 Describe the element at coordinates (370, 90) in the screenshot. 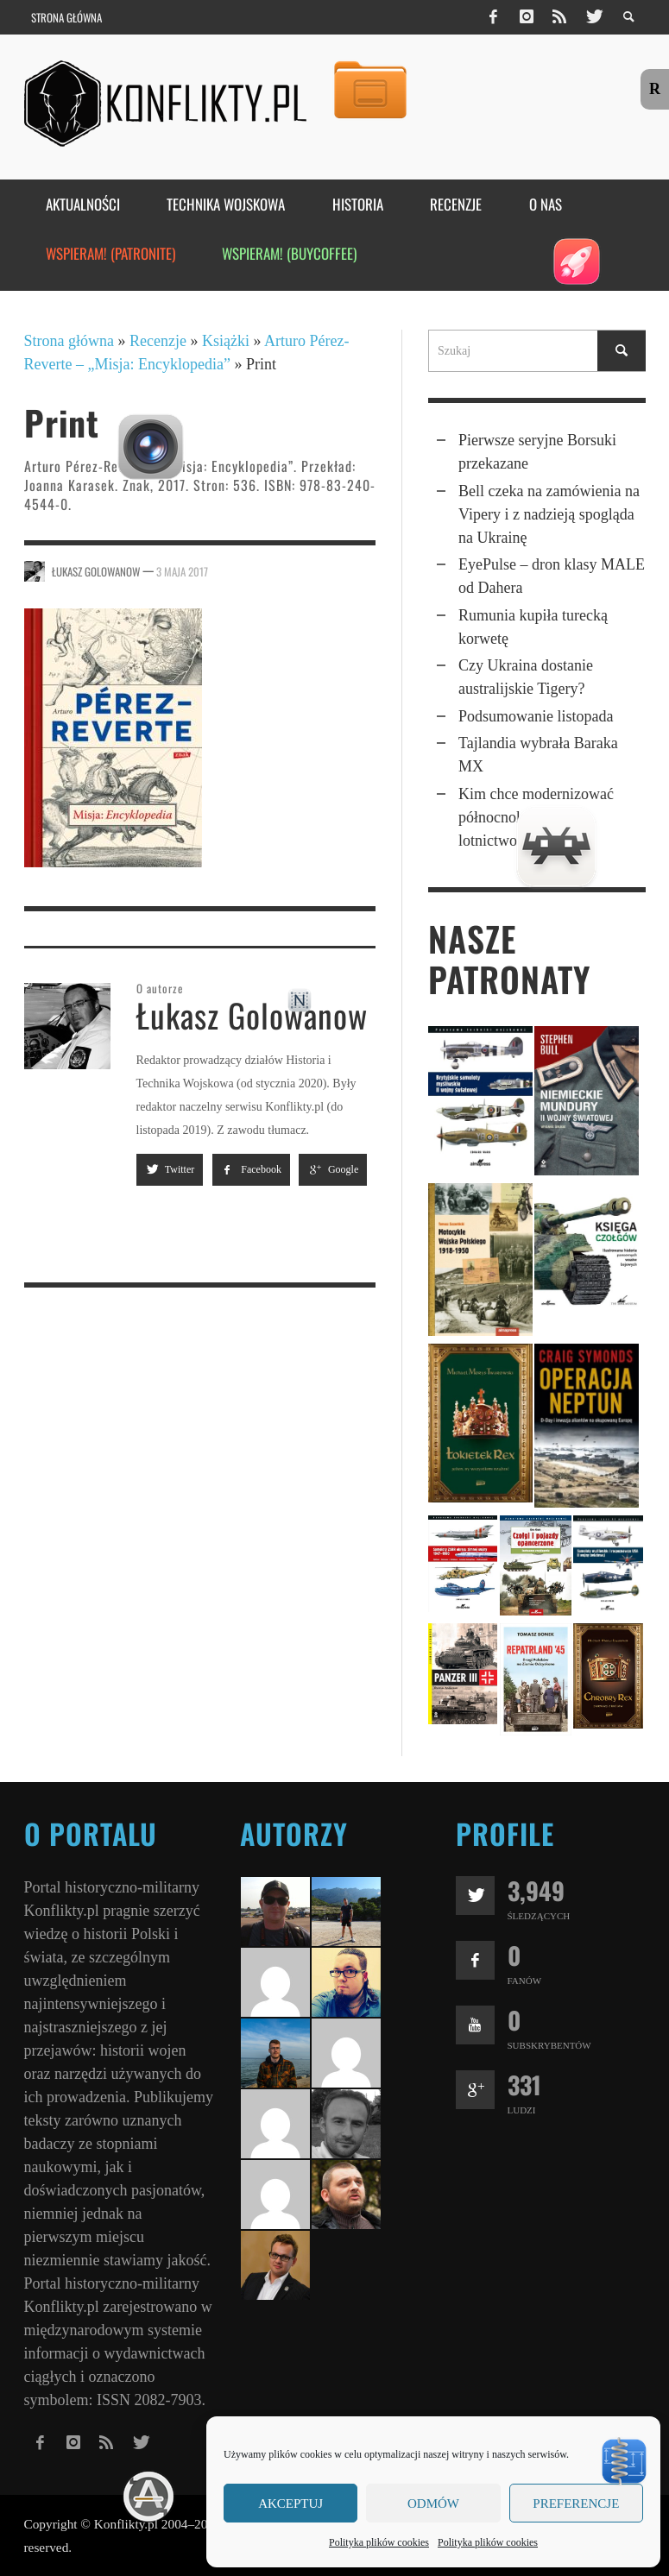

I see `open desktop folder` at that location.